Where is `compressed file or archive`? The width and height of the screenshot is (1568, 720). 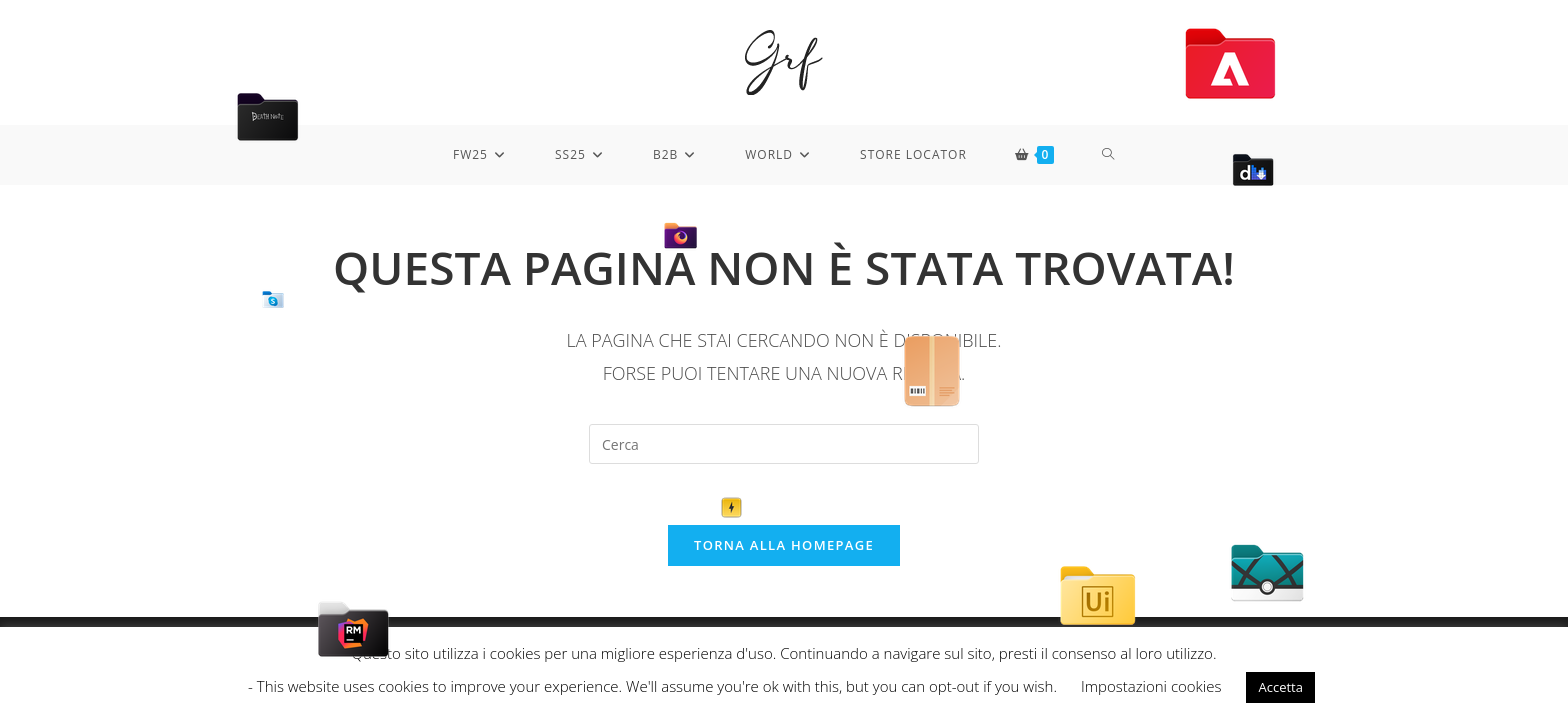
compressed file or archive is located at coordinates (932, 371).